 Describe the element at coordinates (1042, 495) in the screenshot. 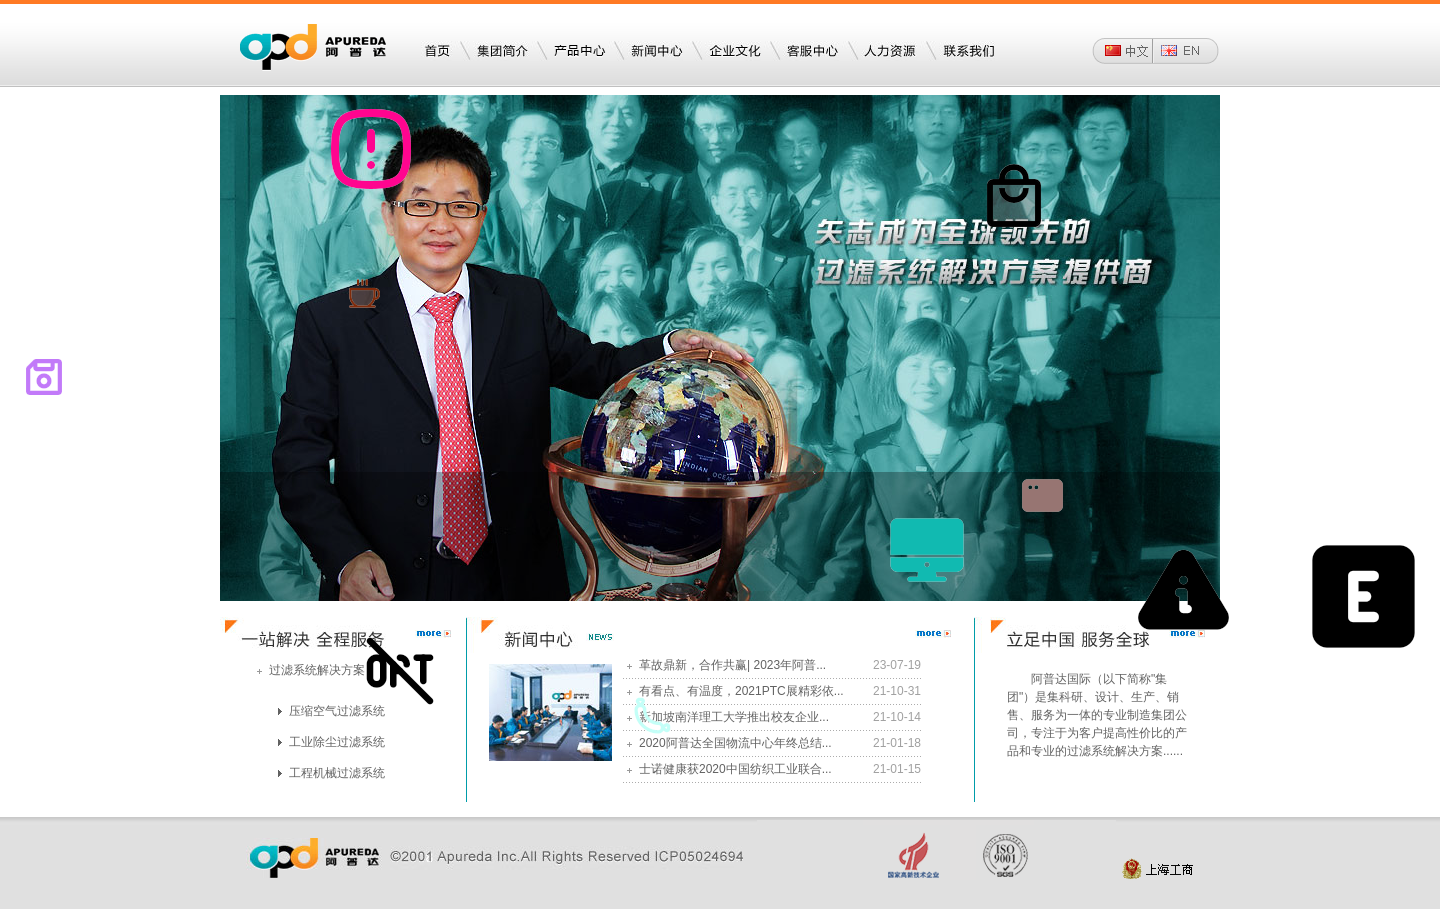

I see `open application window` at that location.